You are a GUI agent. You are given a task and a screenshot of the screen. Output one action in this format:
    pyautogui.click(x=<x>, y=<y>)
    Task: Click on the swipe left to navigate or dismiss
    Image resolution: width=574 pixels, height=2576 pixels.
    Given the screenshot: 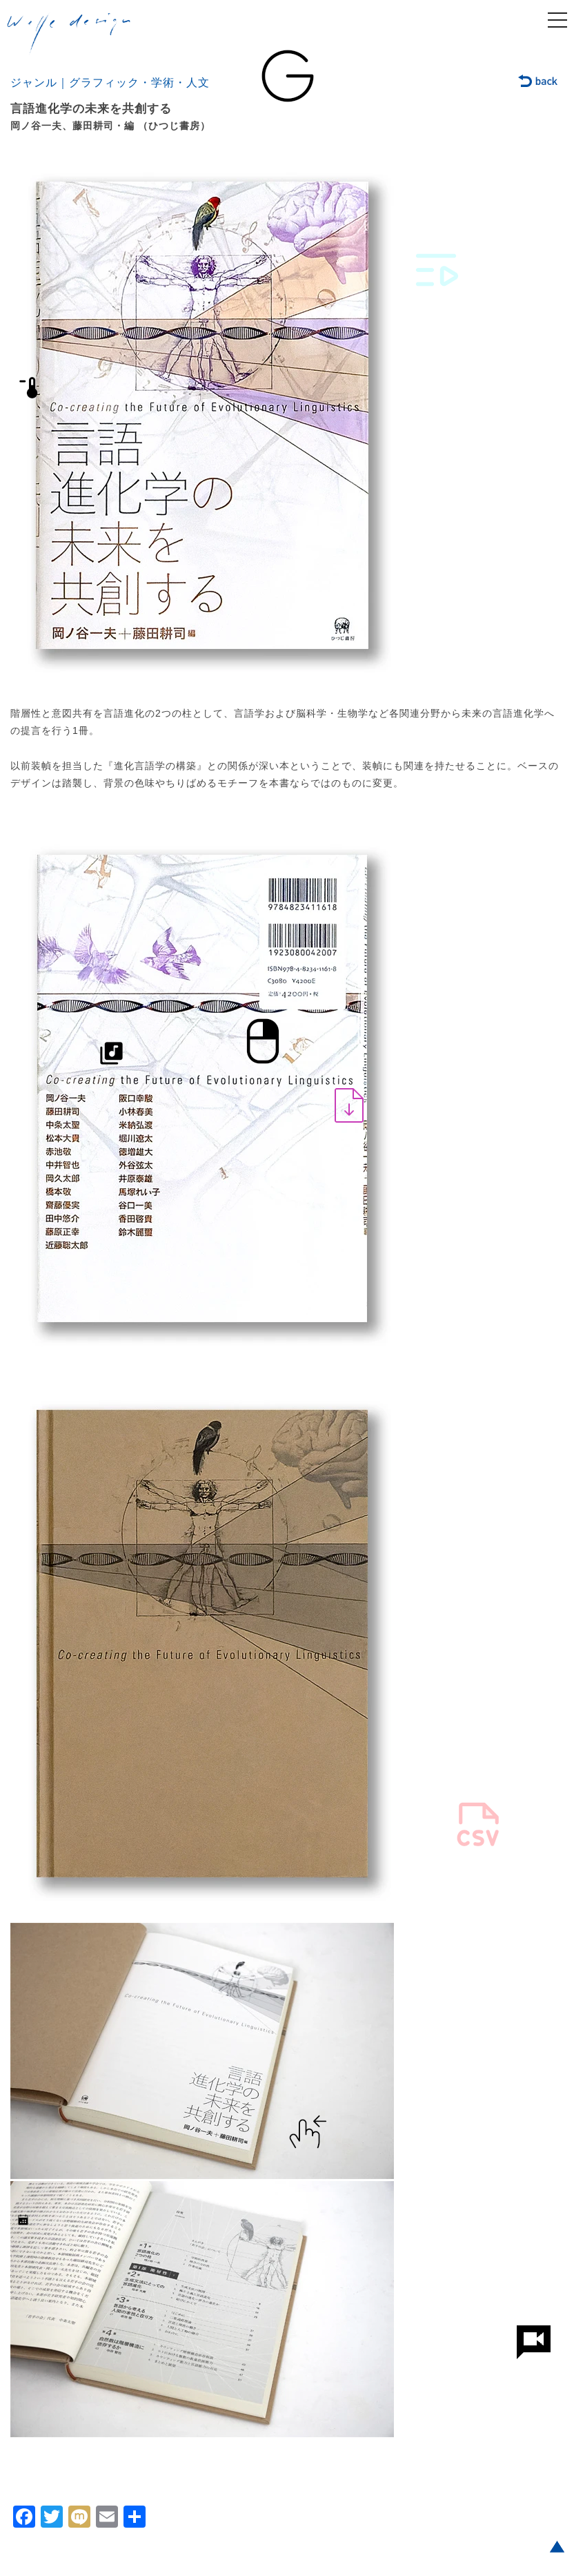 What is the action you would take?
    pyautogui.click(x=306, y=2133)
    